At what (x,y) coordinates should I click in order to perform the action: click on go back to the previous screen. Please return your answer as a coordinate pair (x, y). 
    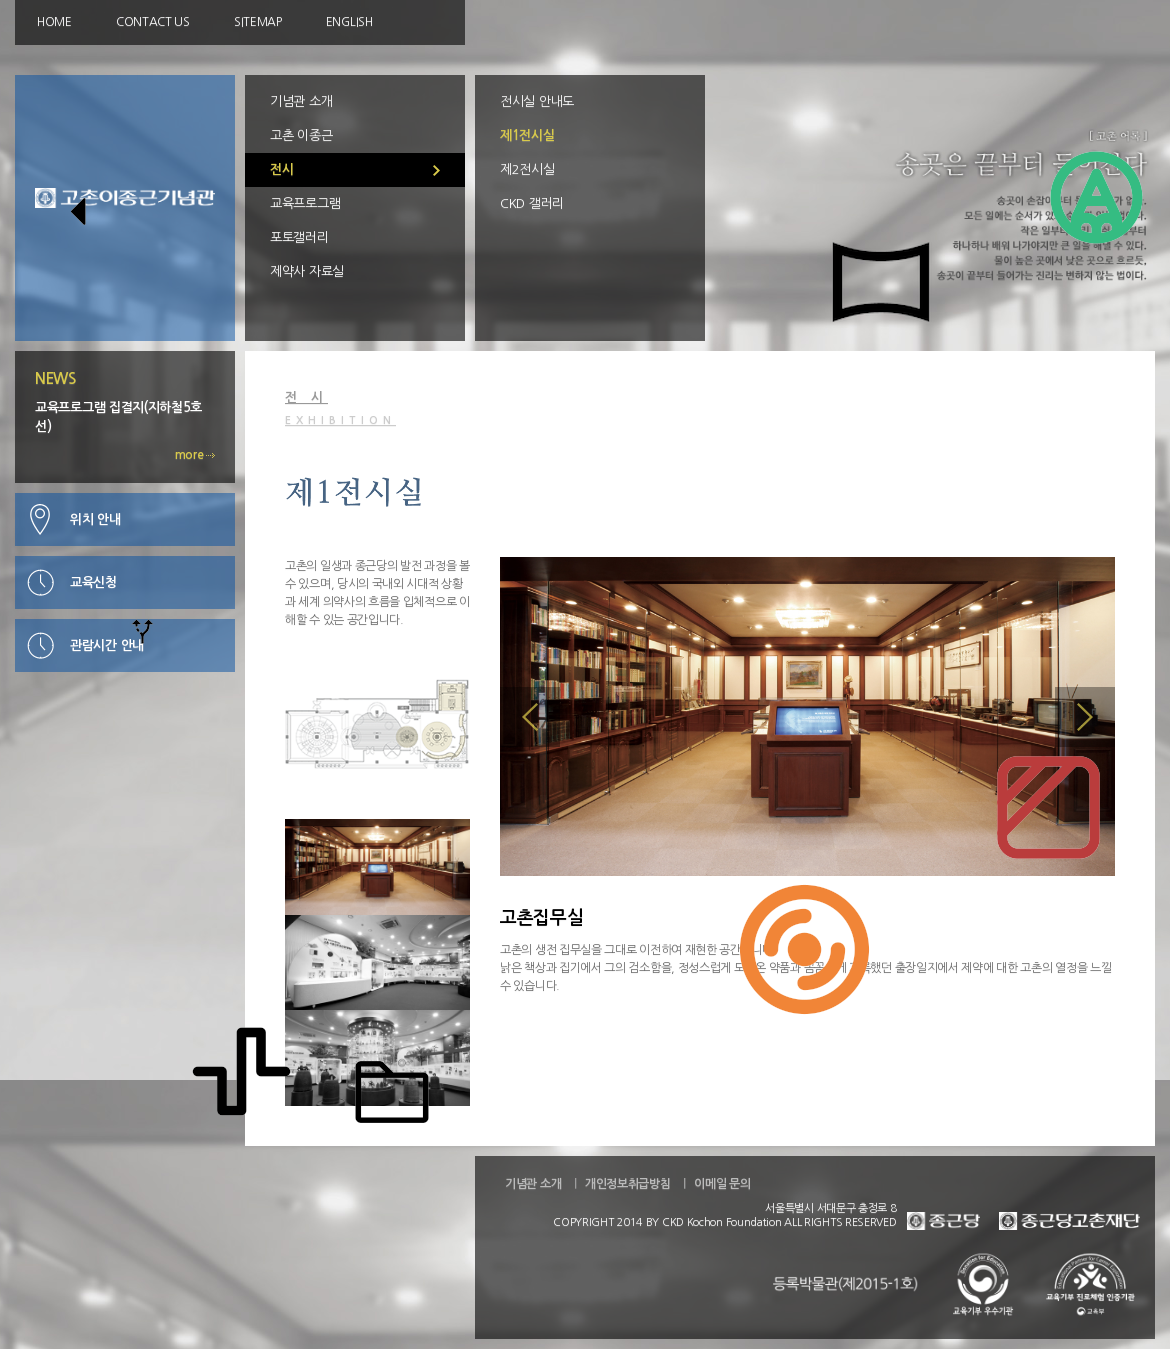
    Looking at the image, I should click on (79, 211).